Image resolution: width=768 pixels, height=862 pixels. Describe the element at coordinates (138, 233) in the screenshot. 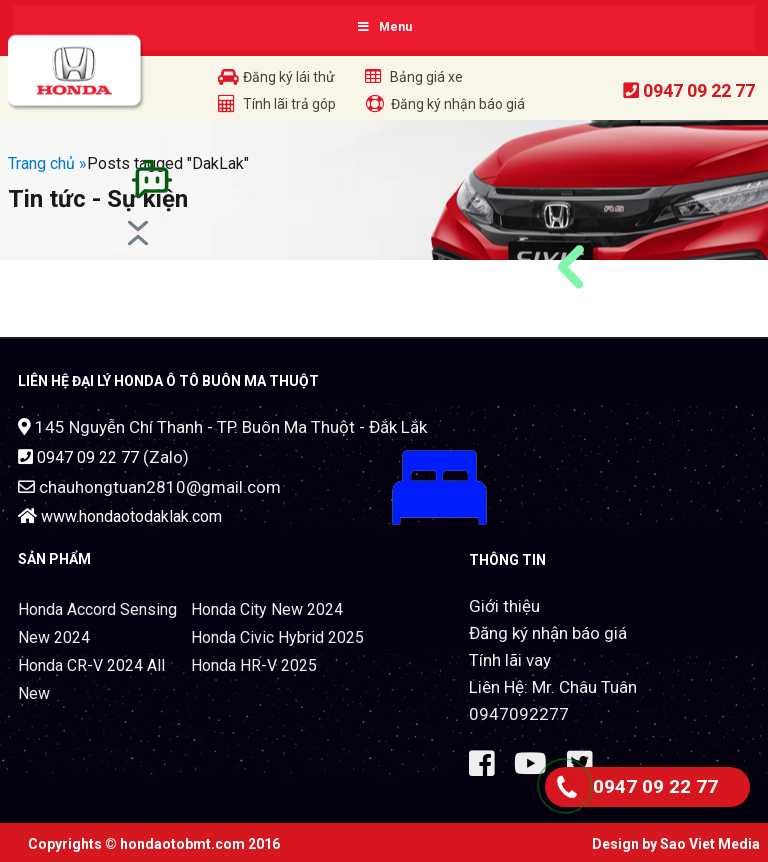

I see `collapse an expanded section or panel` at that location.